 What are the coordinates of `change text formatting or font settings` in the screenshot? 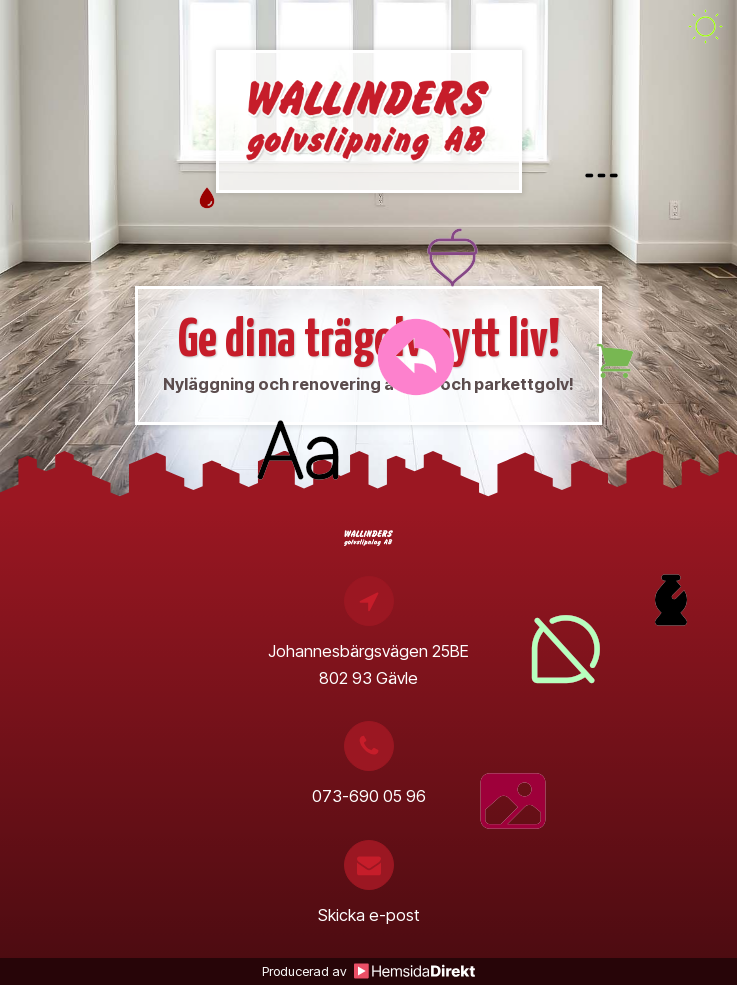 It's located at (298, 450).